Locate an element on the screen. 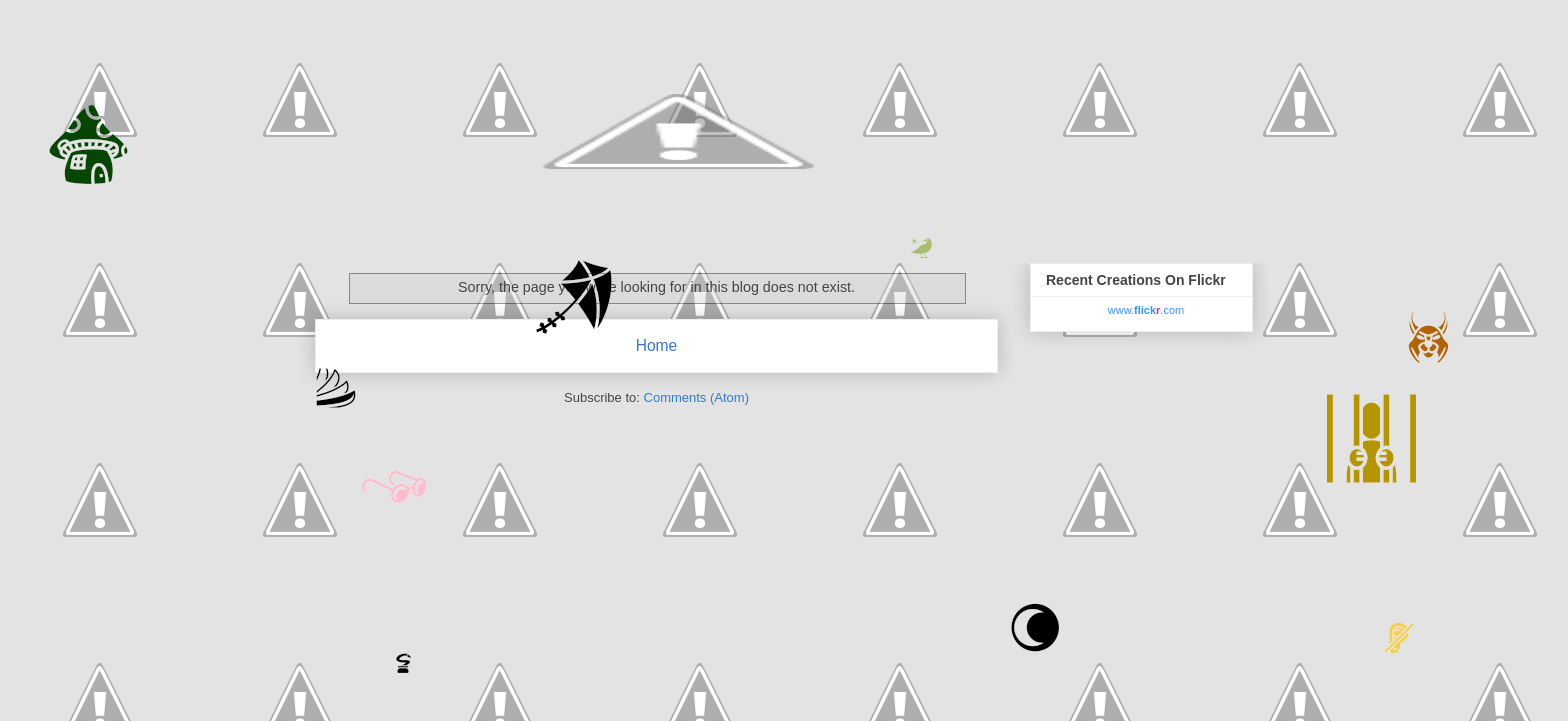  indicates a distraction or interruption event is located at coordinates (921, 247).